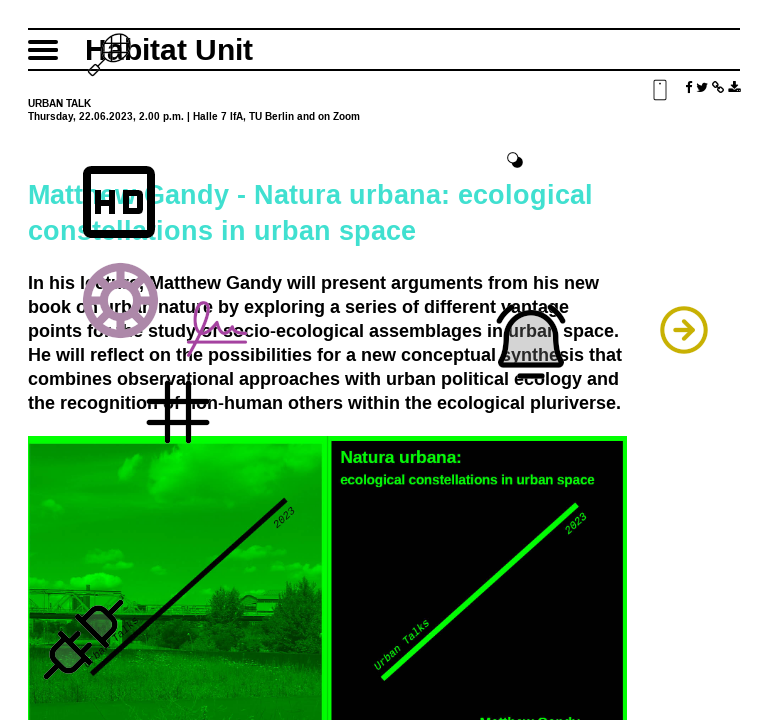  I want to click on access device camera through mobile, so click(660, 90).